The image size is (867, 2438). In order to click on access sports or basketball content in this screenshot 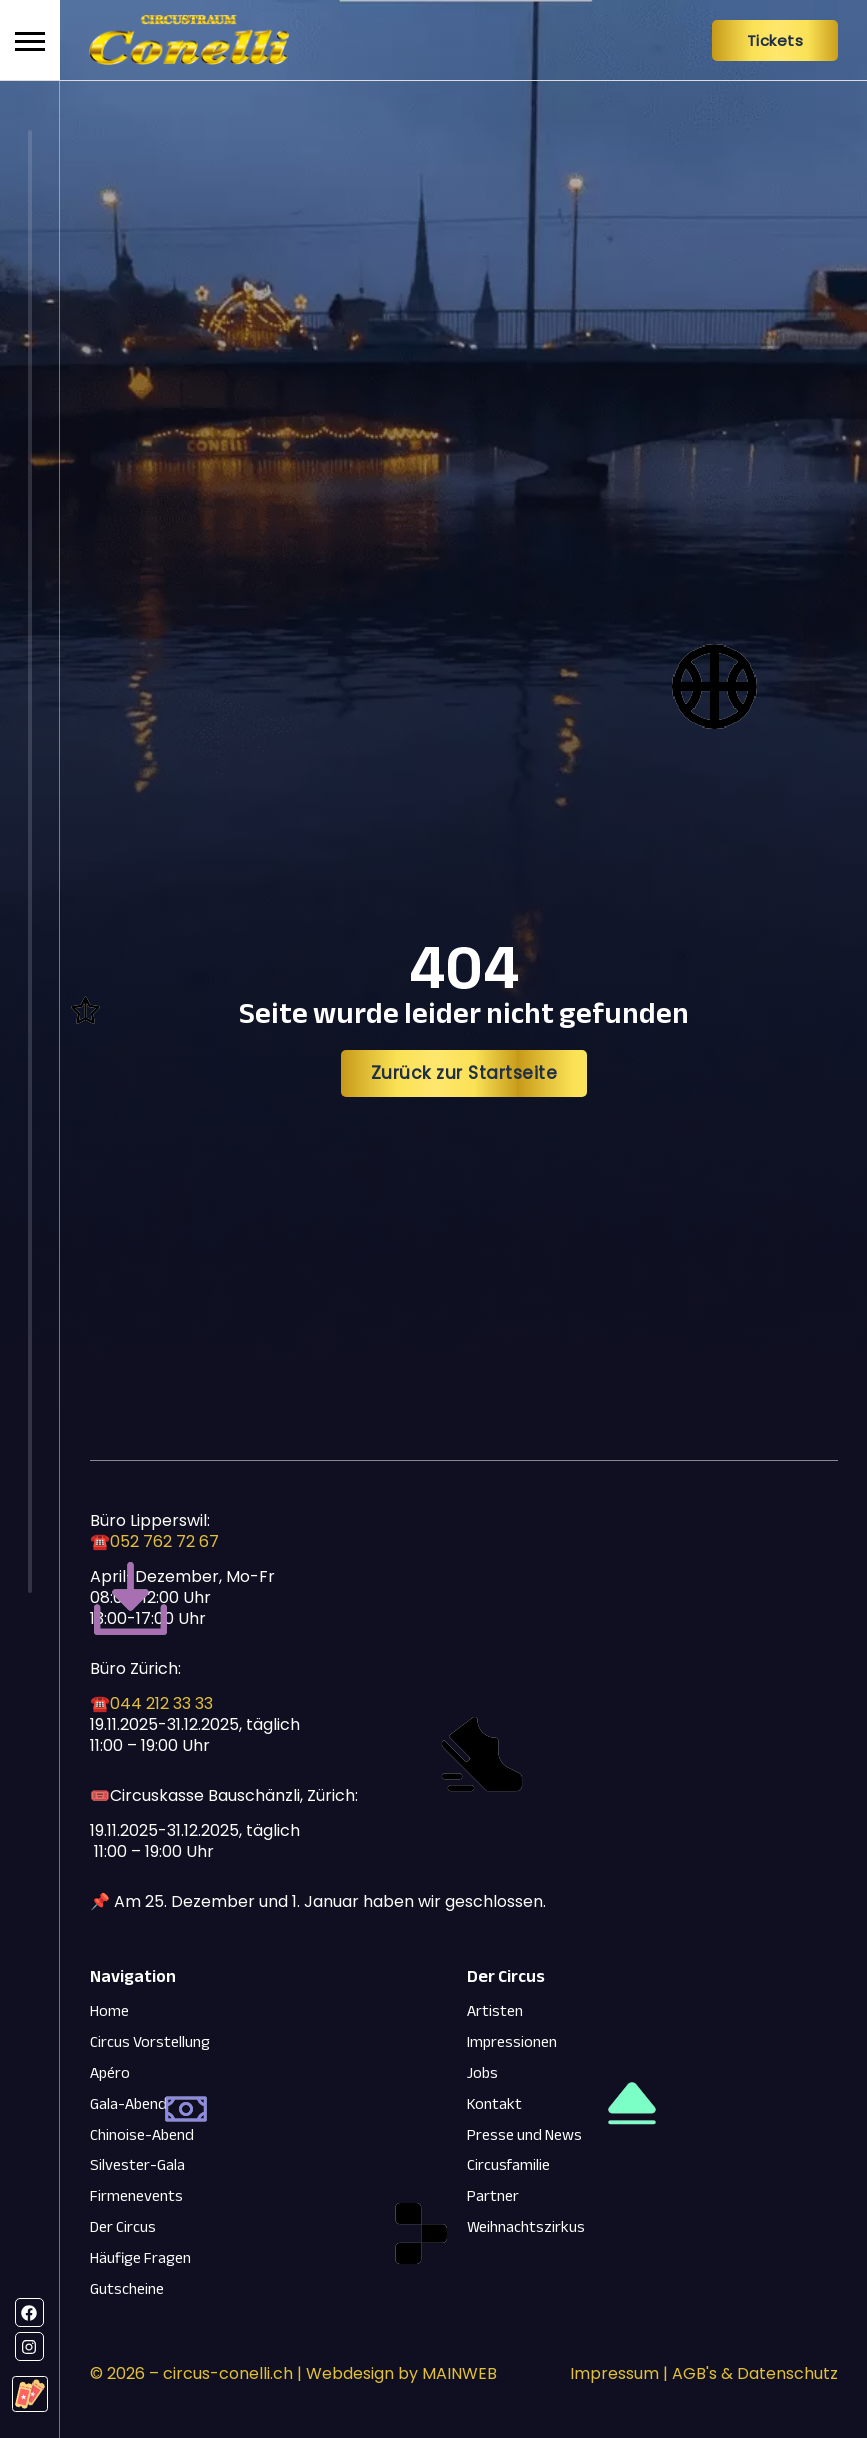, I will do `click(714, 686)`.